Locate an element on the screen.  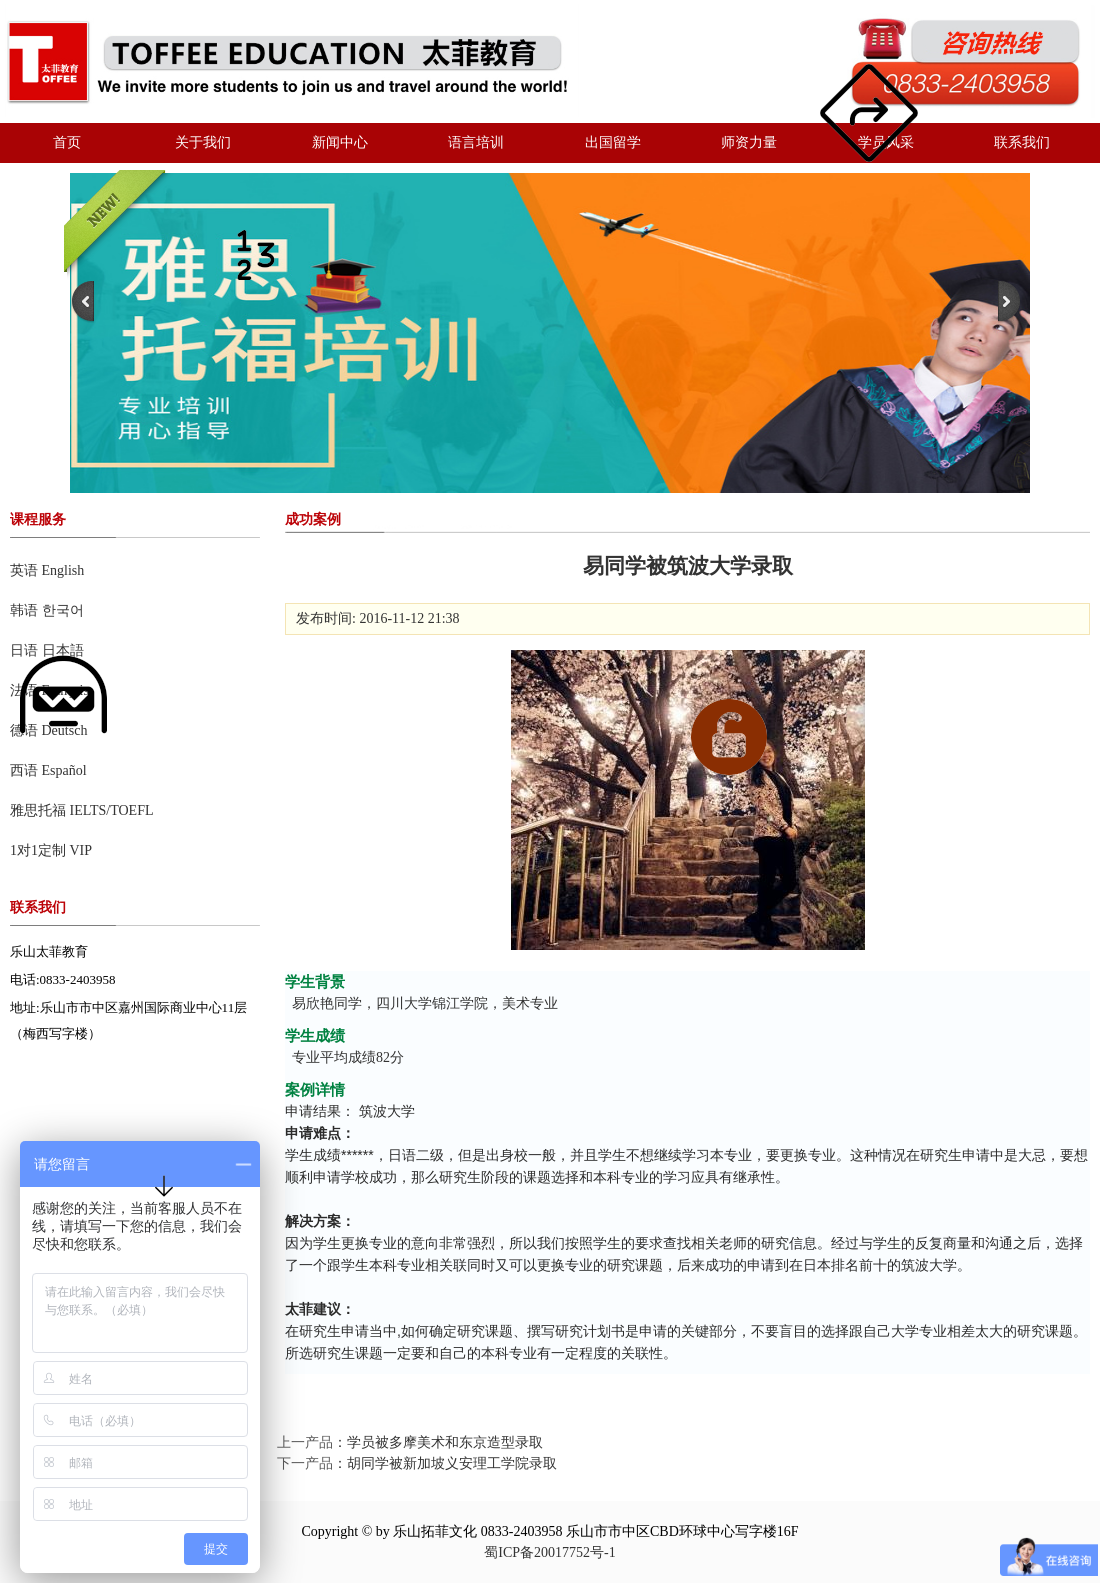
indicates an upcoming turn or direction change is located at coordinates (869, 113).